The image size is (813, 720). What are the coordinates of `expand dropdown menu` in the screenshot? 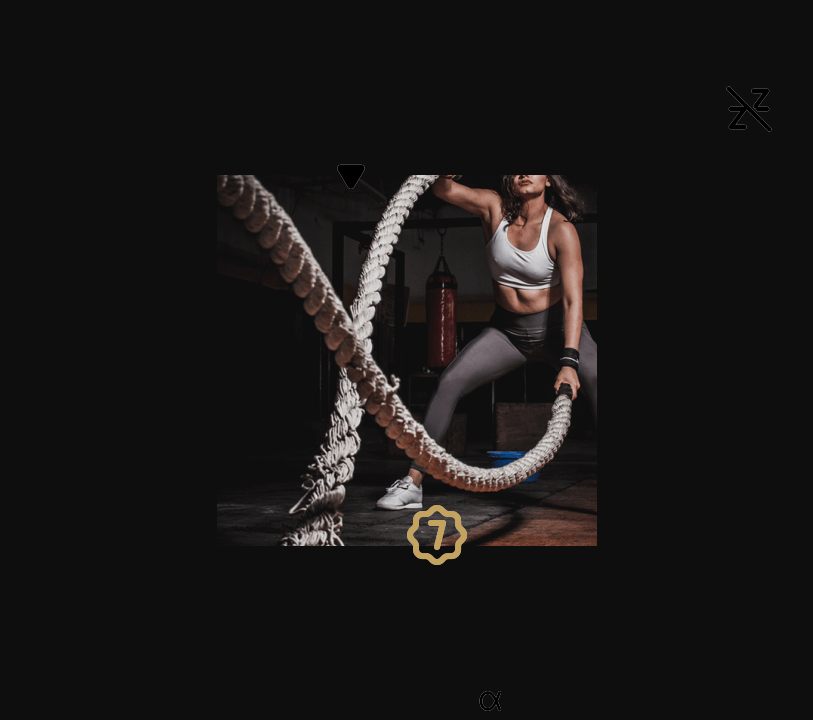 It's located at (351, 176).